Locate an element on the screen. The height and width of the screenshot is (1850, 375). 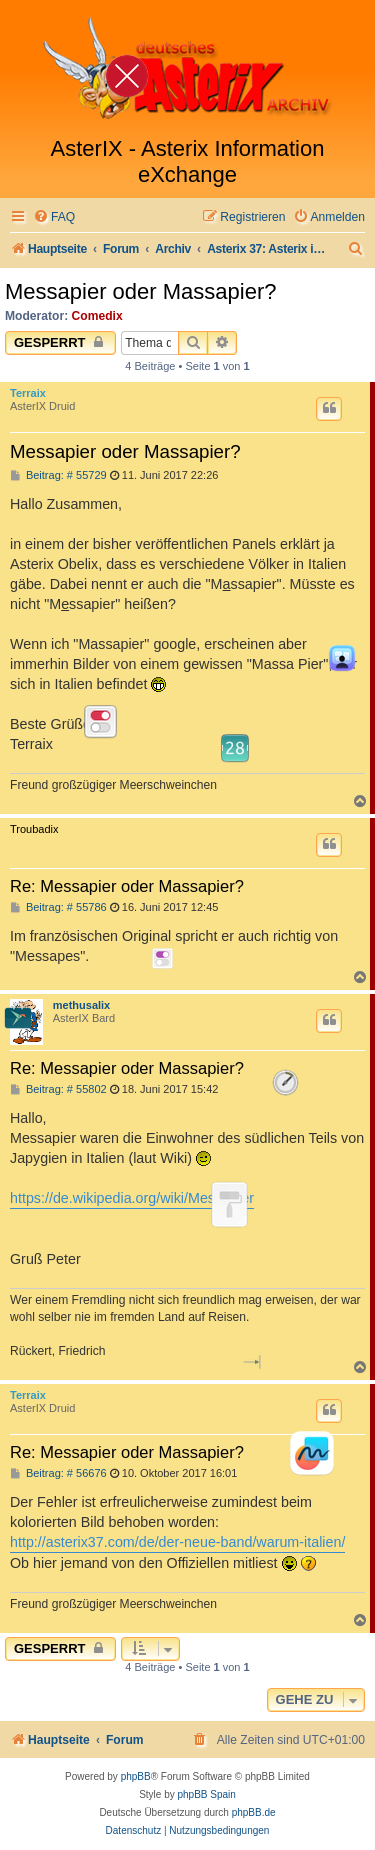
open Apple Freeform app is located at coordinates (312, 1453).